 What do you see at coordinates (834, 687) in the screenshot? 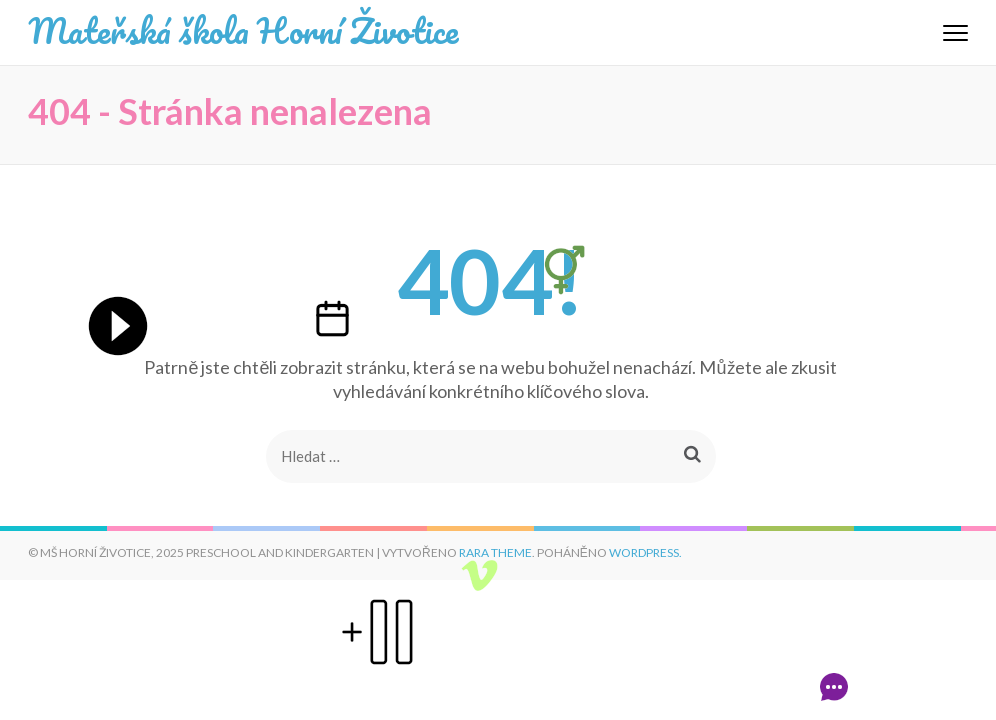
I see `open chat or messaging` at bounding box center [834, 687].